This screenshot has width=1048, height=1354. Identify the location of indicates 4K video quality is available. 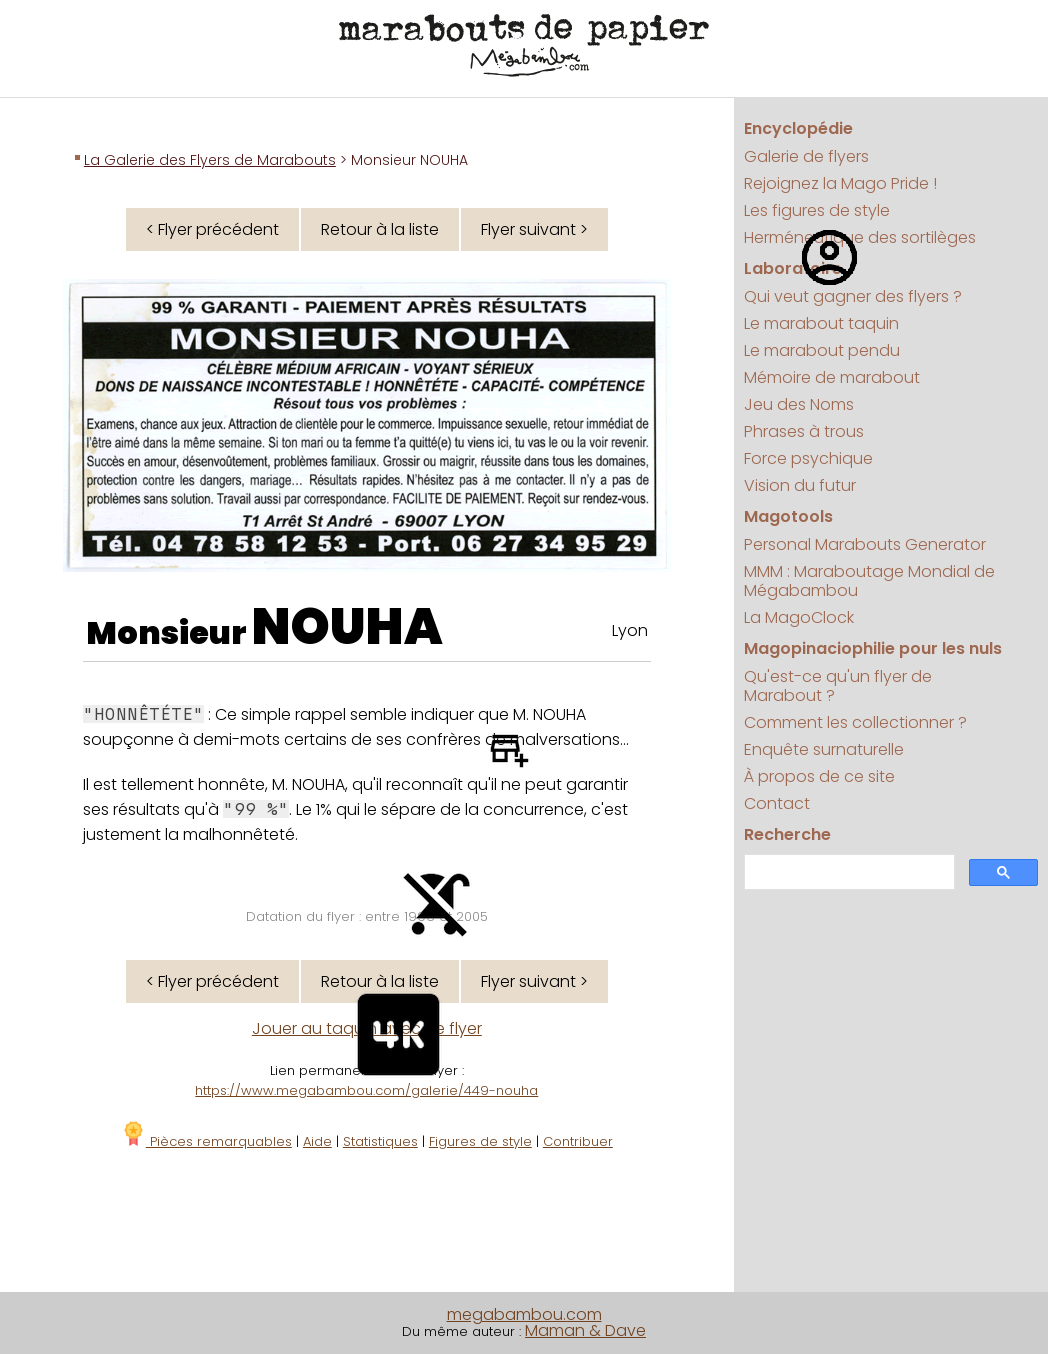
(398, 1034).